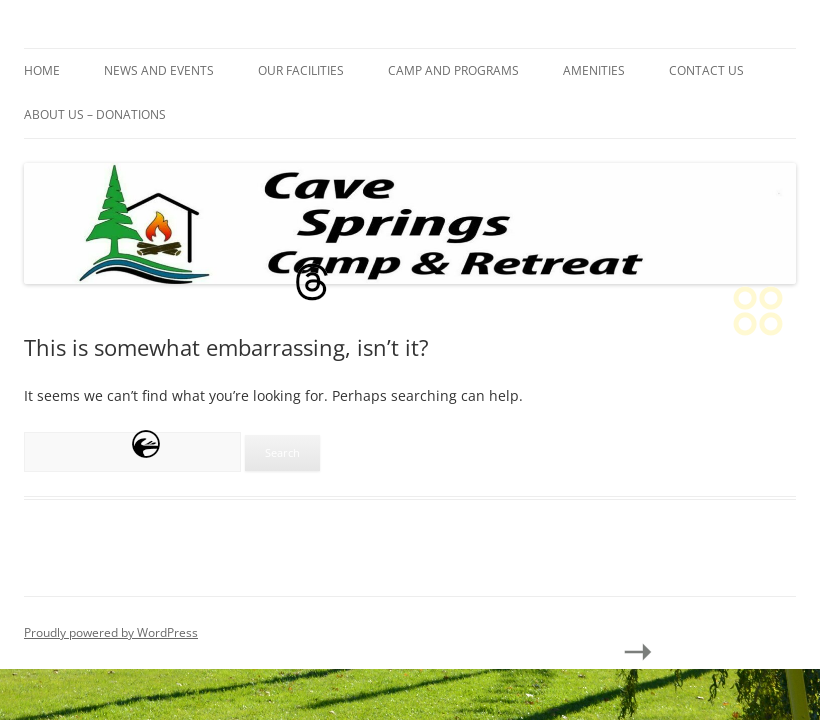  What do you see at coordinates (758, 311) in the screenshot?
I see `open app drawer or menu` at bounding box center [758, 311].